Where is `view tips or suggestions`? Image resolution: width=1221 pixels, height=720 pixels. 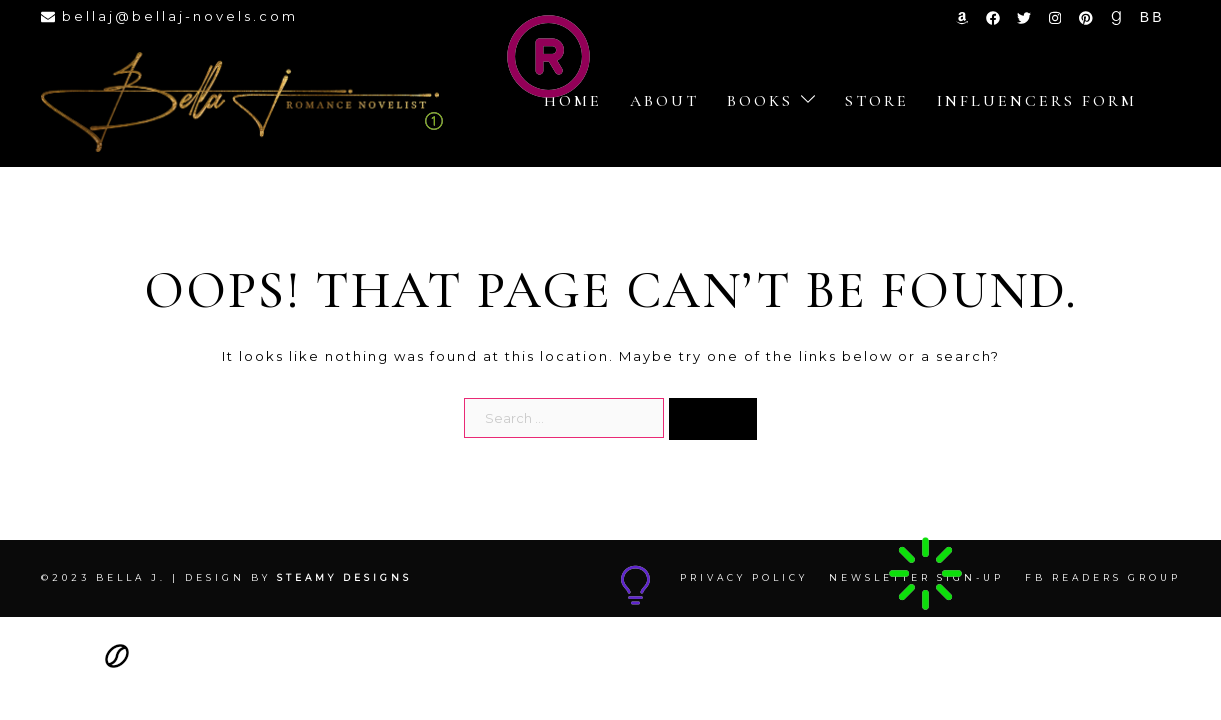
view tips or suggestions is located at coordinates (635, 585).